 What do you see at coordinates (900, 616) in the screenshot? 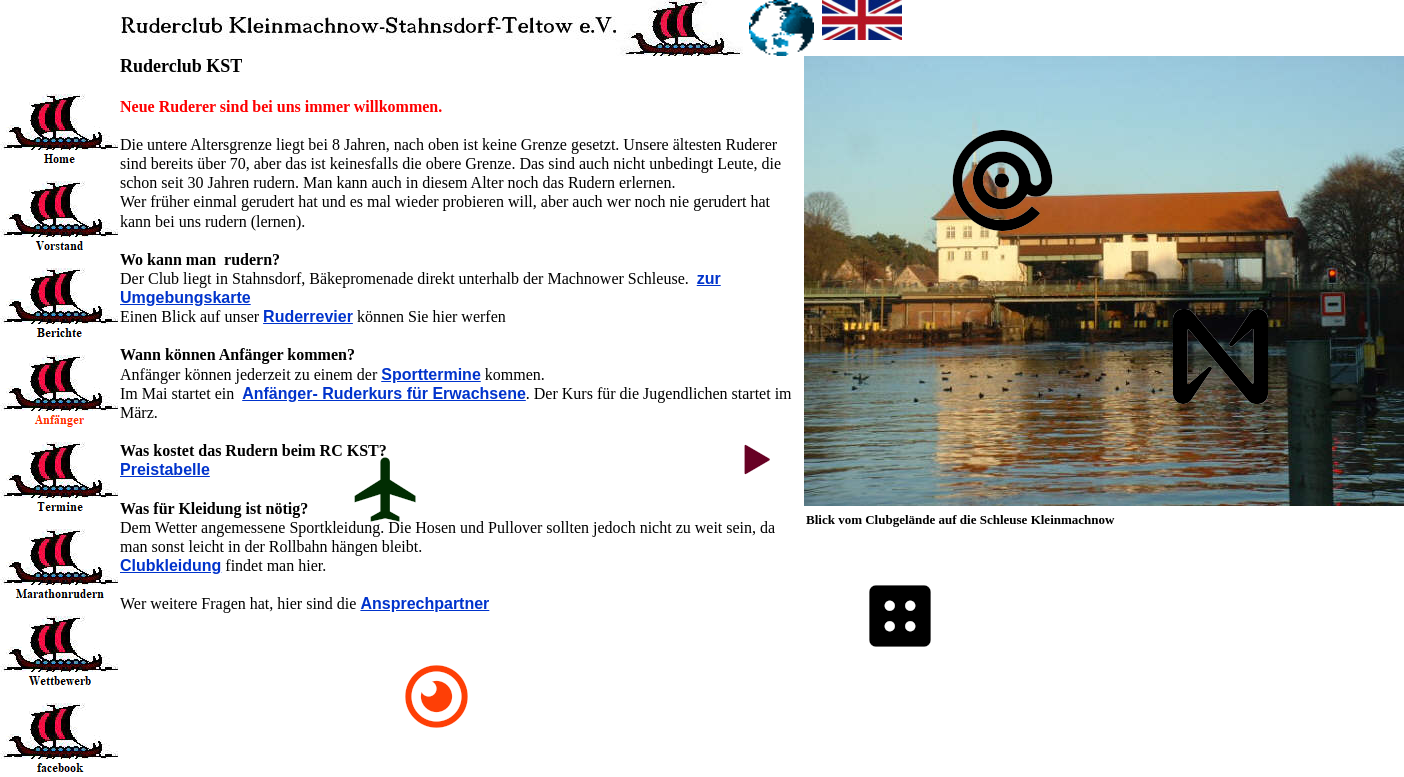
I see `roll the dice or randomize` at bounding box center [900, 616].